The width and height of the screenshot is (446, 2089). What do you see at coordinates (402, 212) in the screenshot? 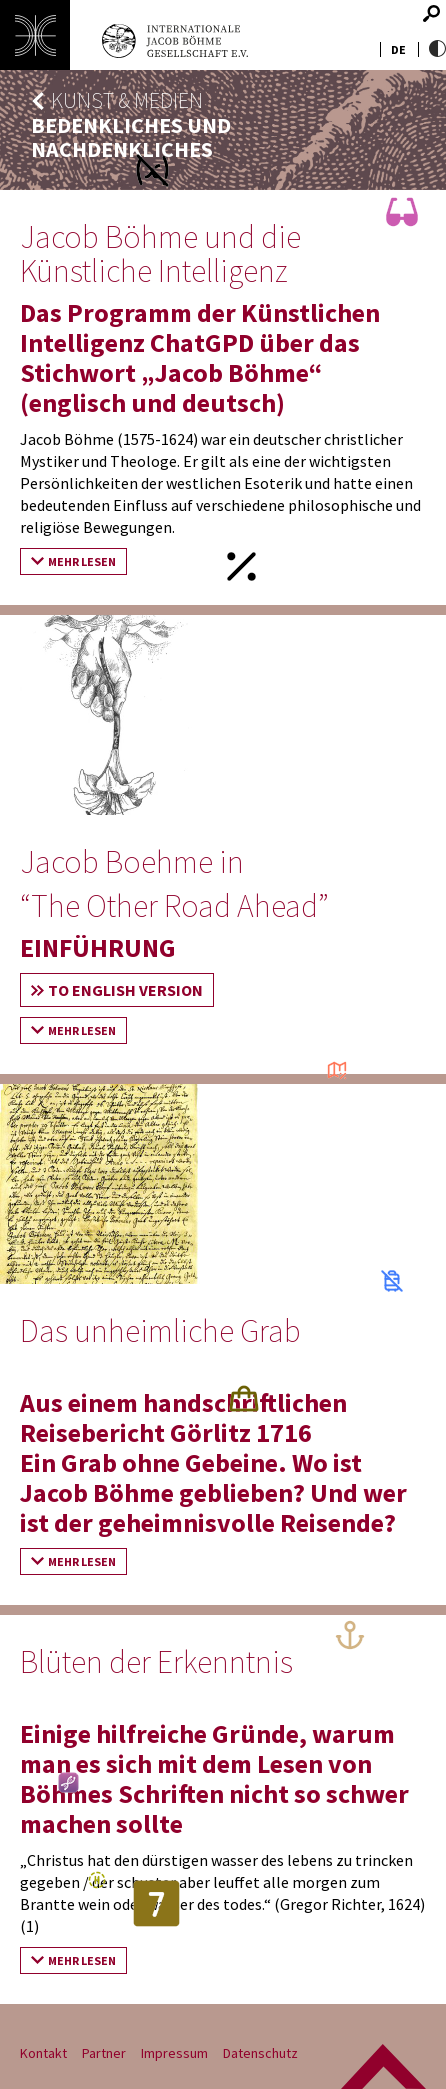
I see `enable reading mode` at bounding box center [402, 212].